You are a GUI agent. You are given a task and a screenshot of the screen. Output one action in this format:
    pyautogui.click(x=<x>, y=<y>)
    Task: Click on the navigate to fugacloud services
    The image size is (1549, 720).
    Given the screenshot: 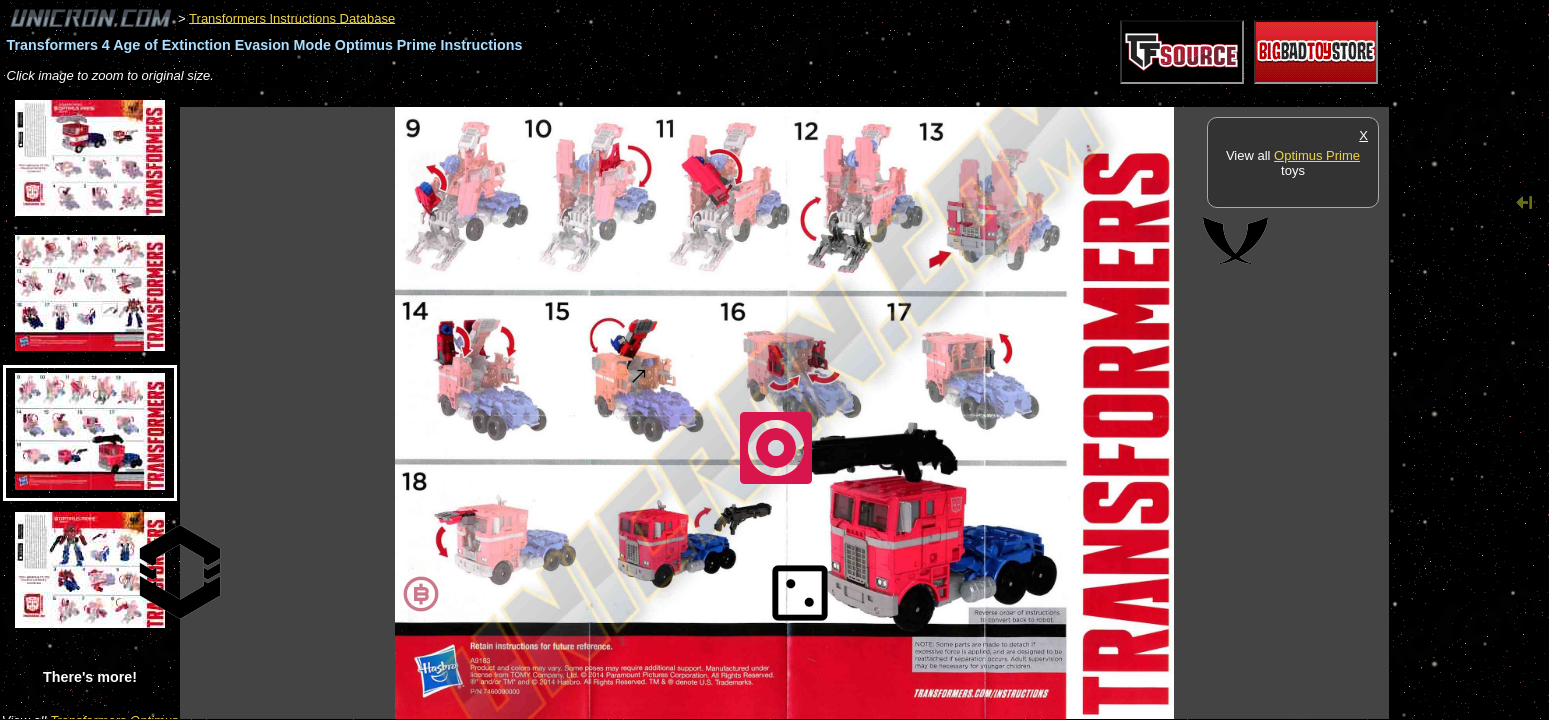 What is the action you would take?
    pyautogui.click(x=180, y=572)
    